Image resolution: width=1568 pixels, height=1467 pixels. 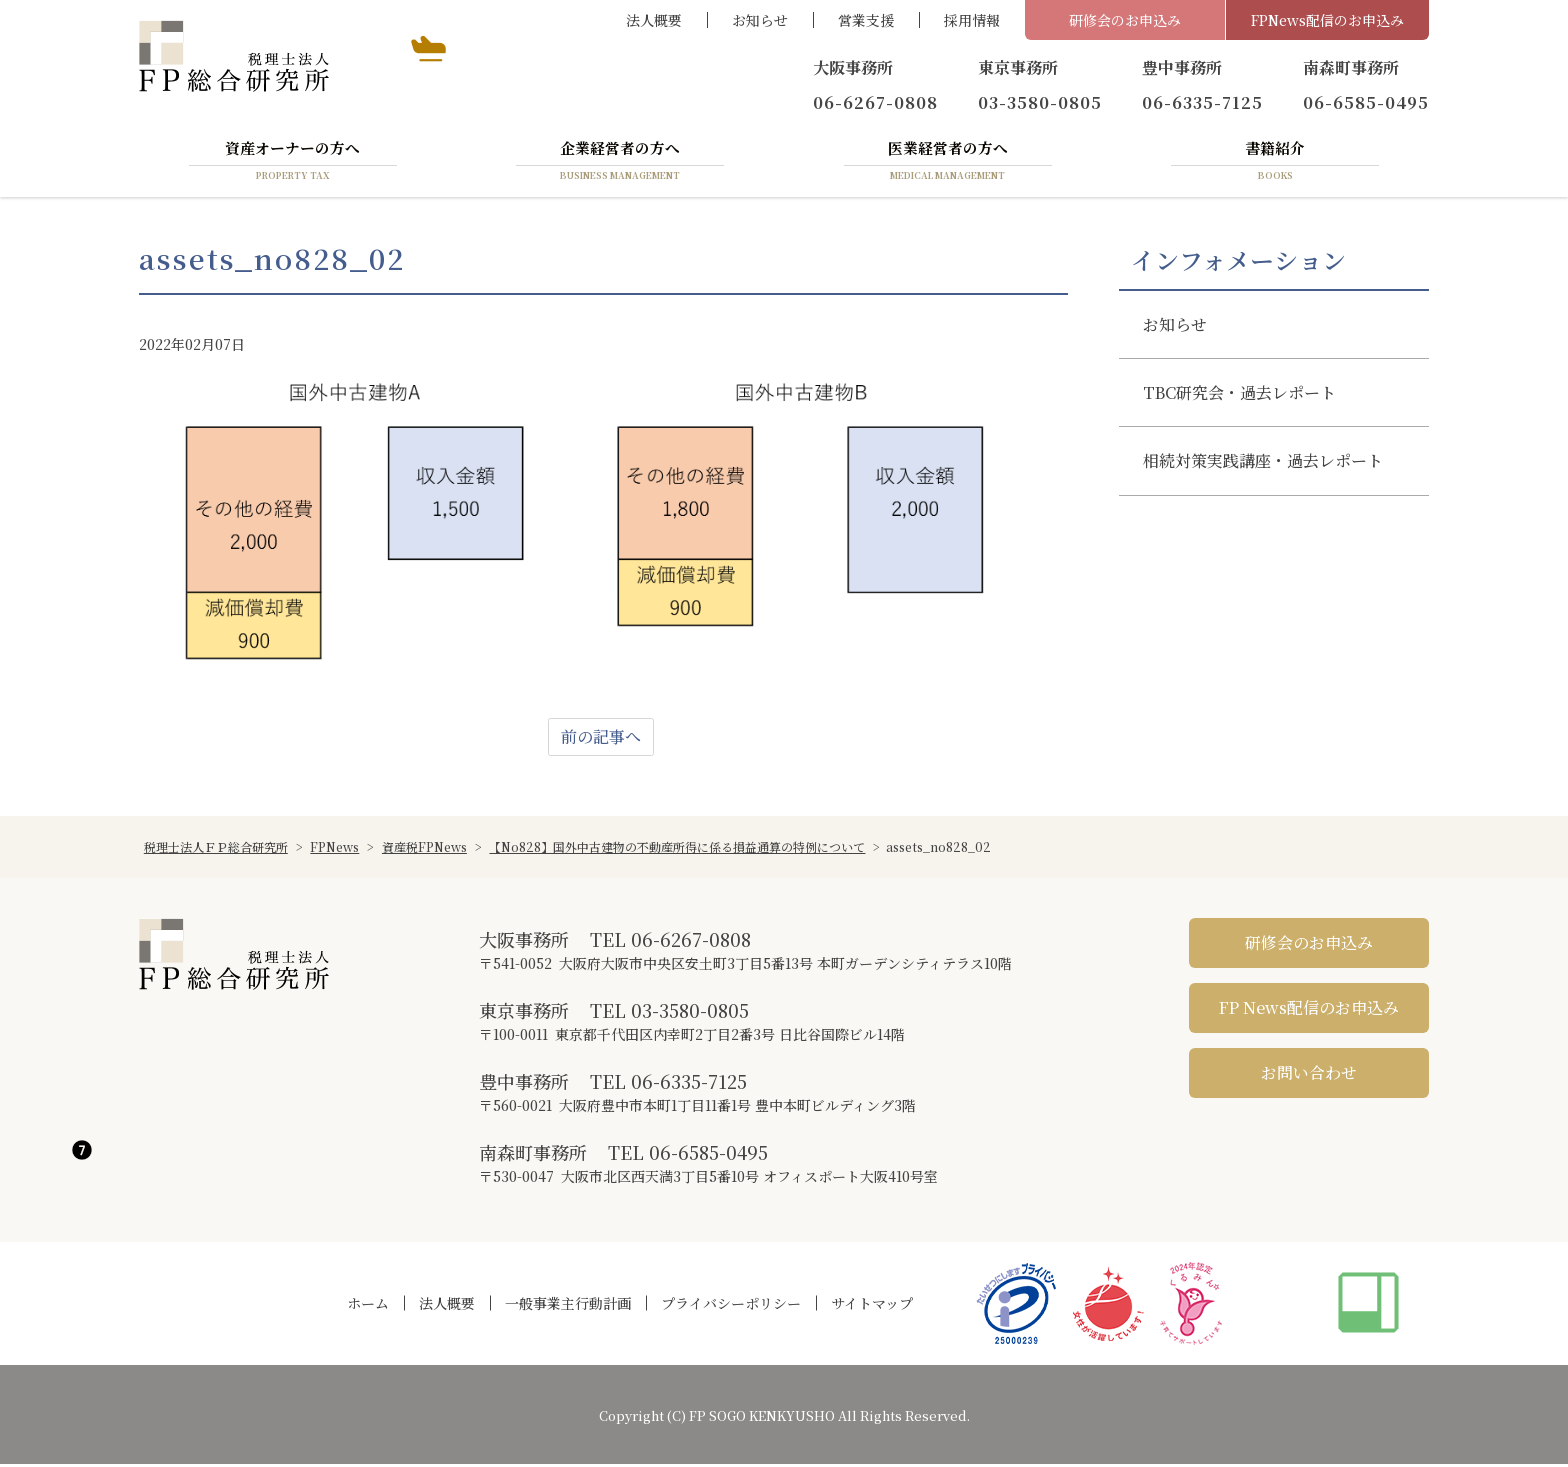 I want to click on toggle left sidebar panel, so click(x=1368, y=1302).